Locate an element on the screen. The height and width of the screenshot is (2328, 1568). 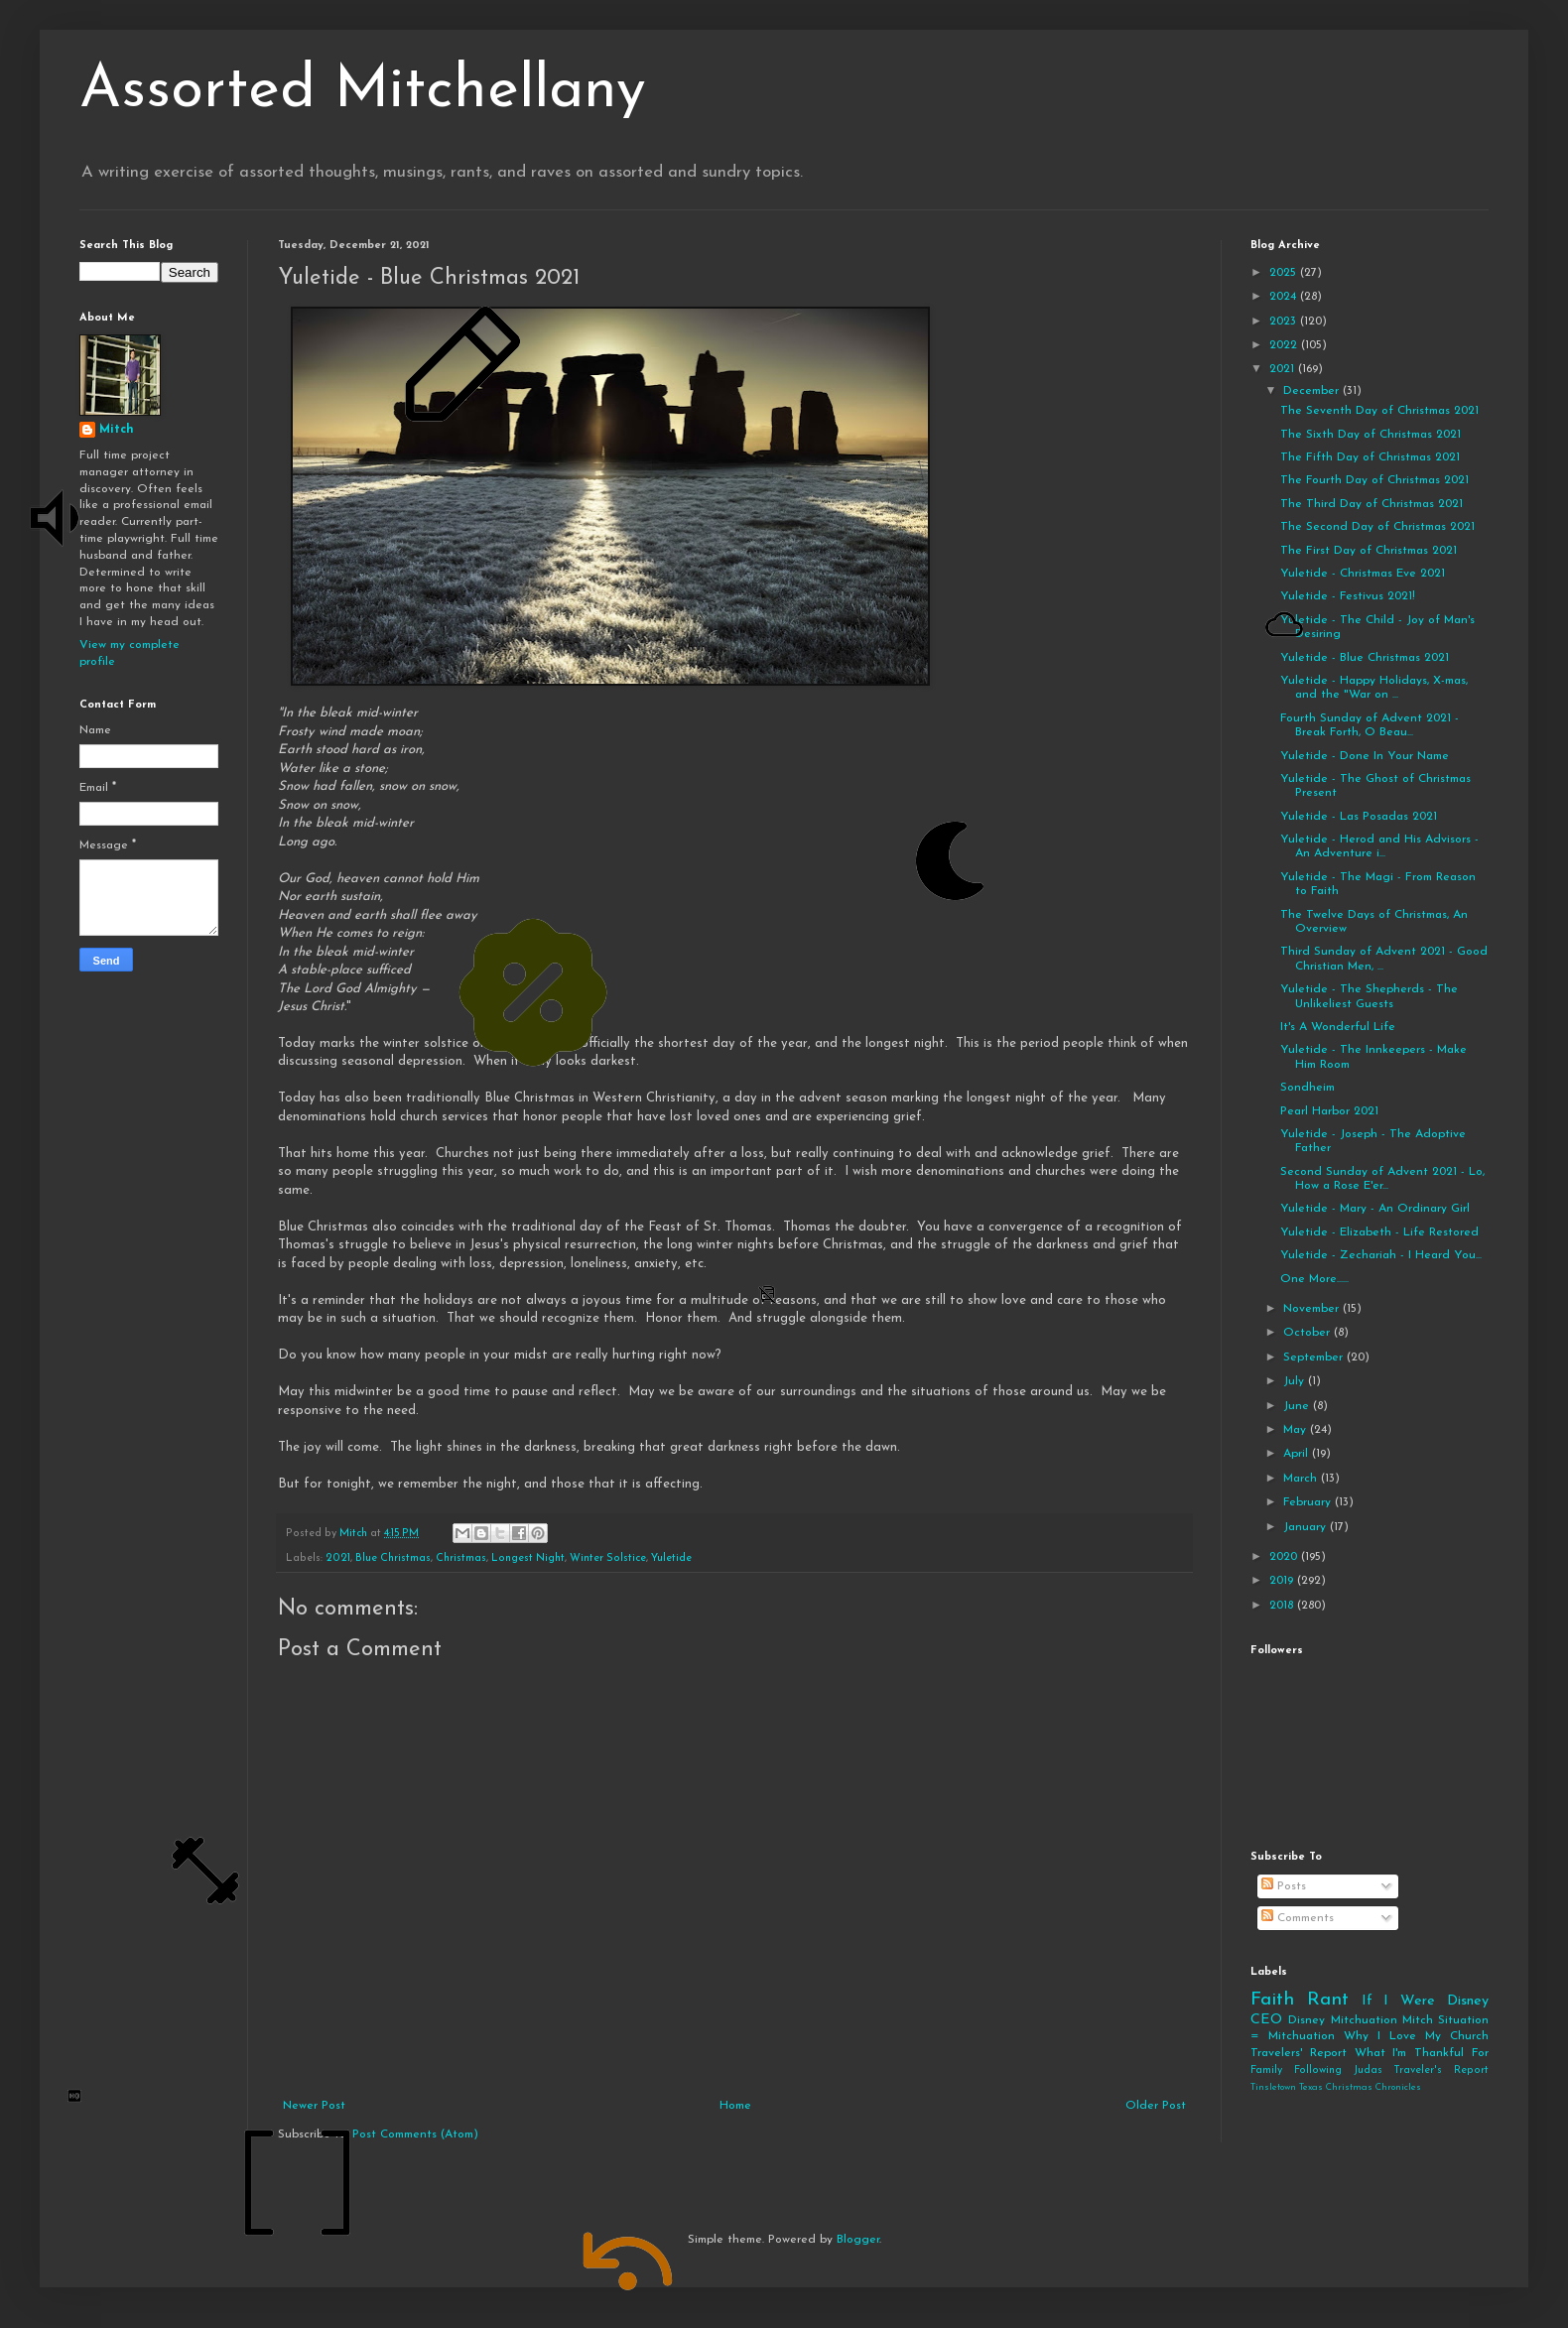
undo recent action is located at coordinates (627, 2259).